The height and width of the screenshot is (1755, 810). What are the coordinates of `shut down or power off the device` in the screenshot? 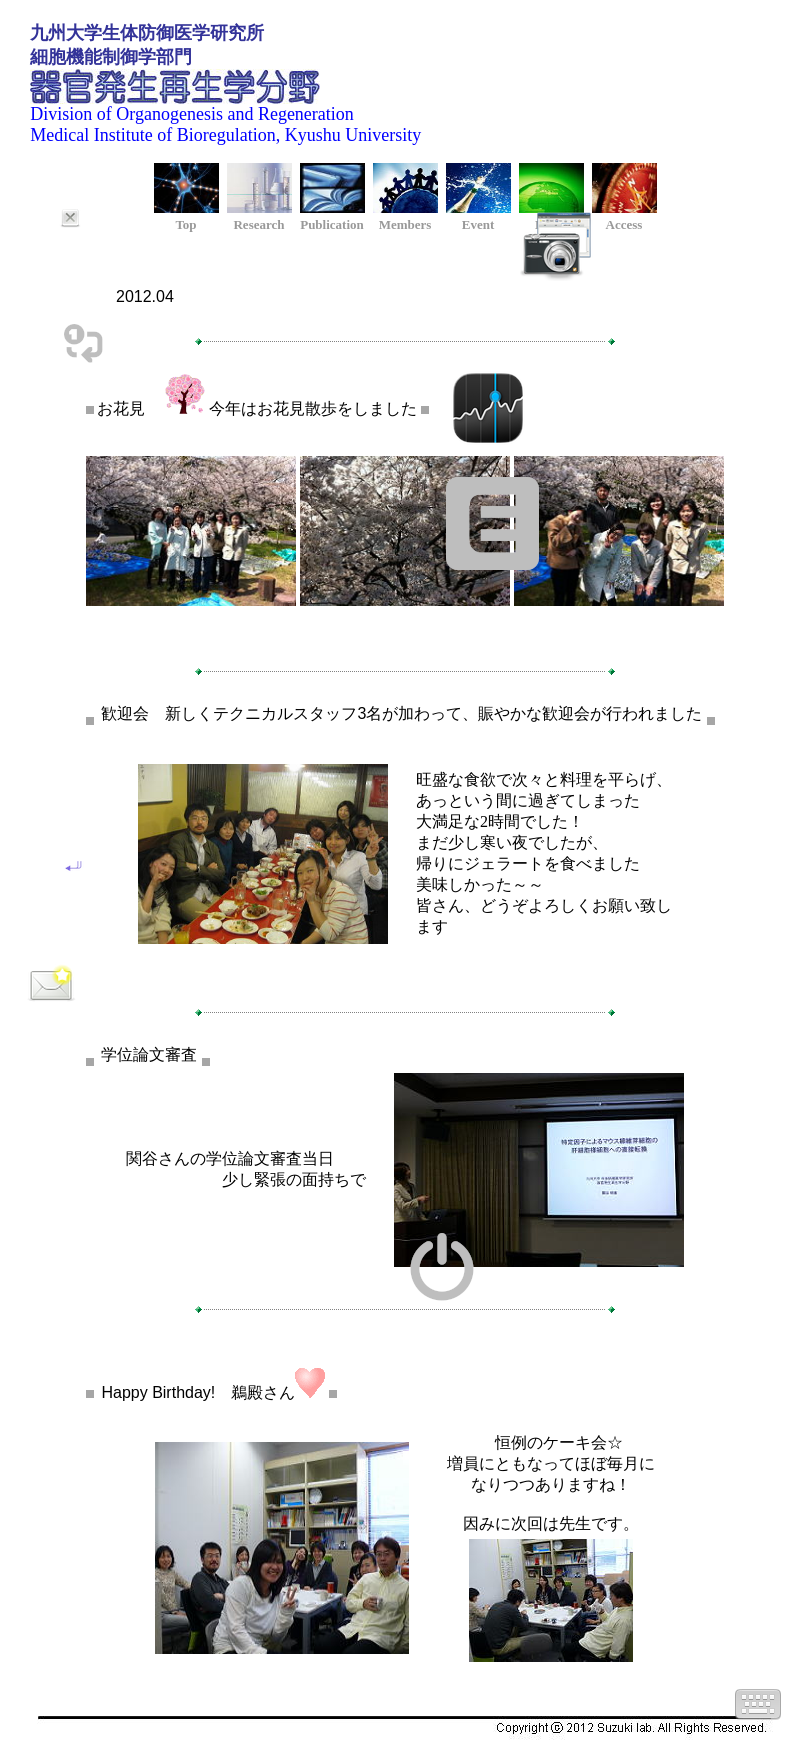 It's located at (442, 1269).